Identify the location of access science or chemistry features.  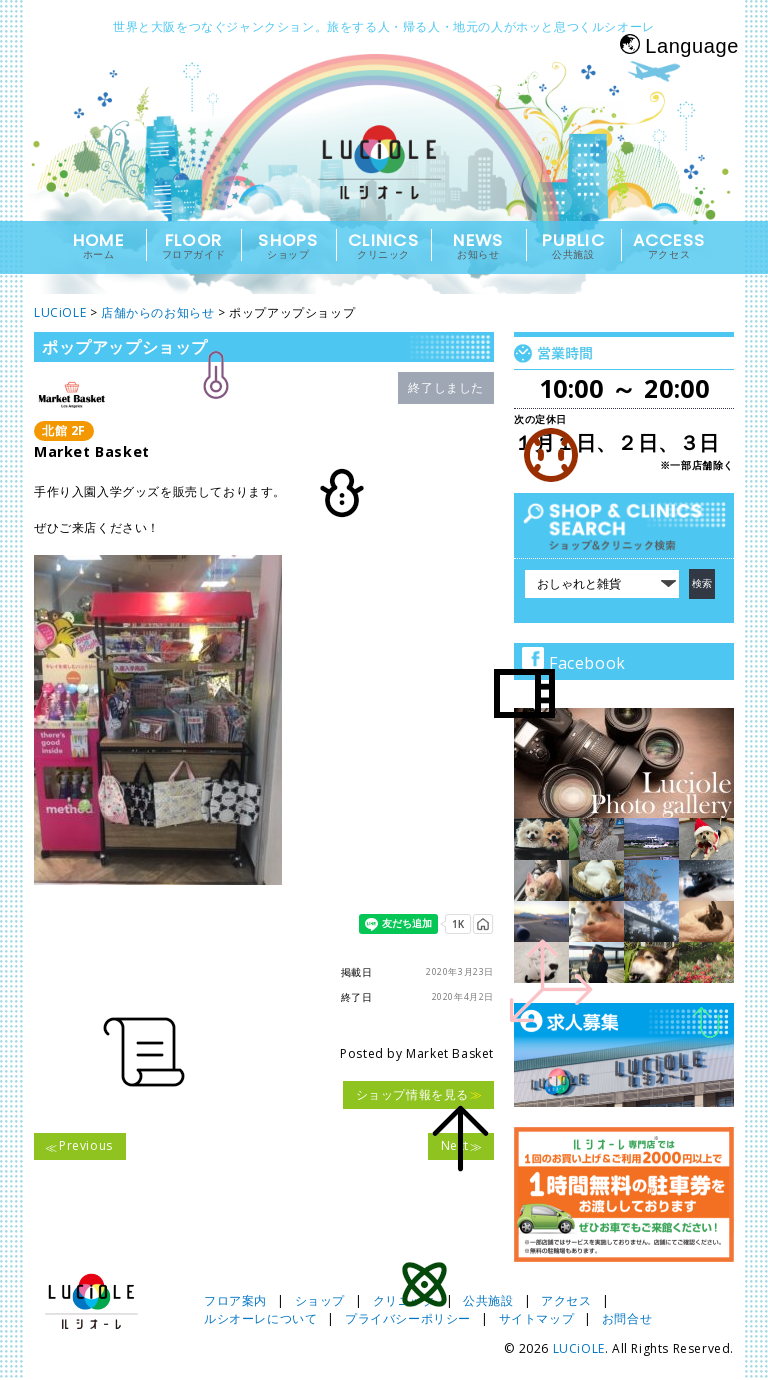
(424, 1284).